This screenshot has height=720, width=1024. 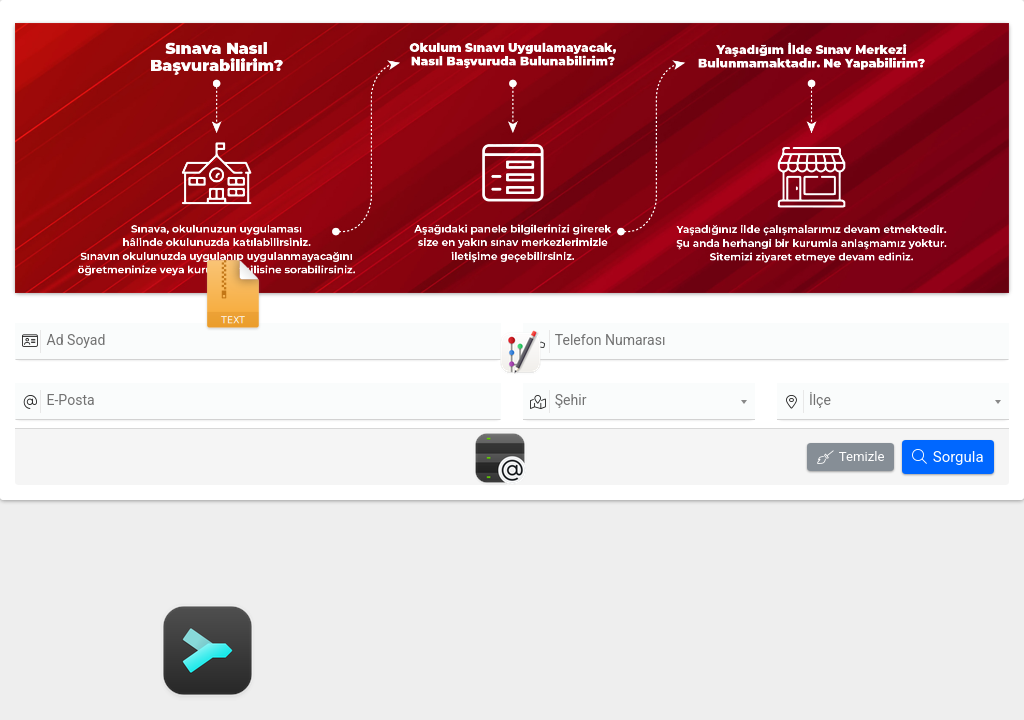 I want to click on open sublime merge git client, so click(x=207, y=650).